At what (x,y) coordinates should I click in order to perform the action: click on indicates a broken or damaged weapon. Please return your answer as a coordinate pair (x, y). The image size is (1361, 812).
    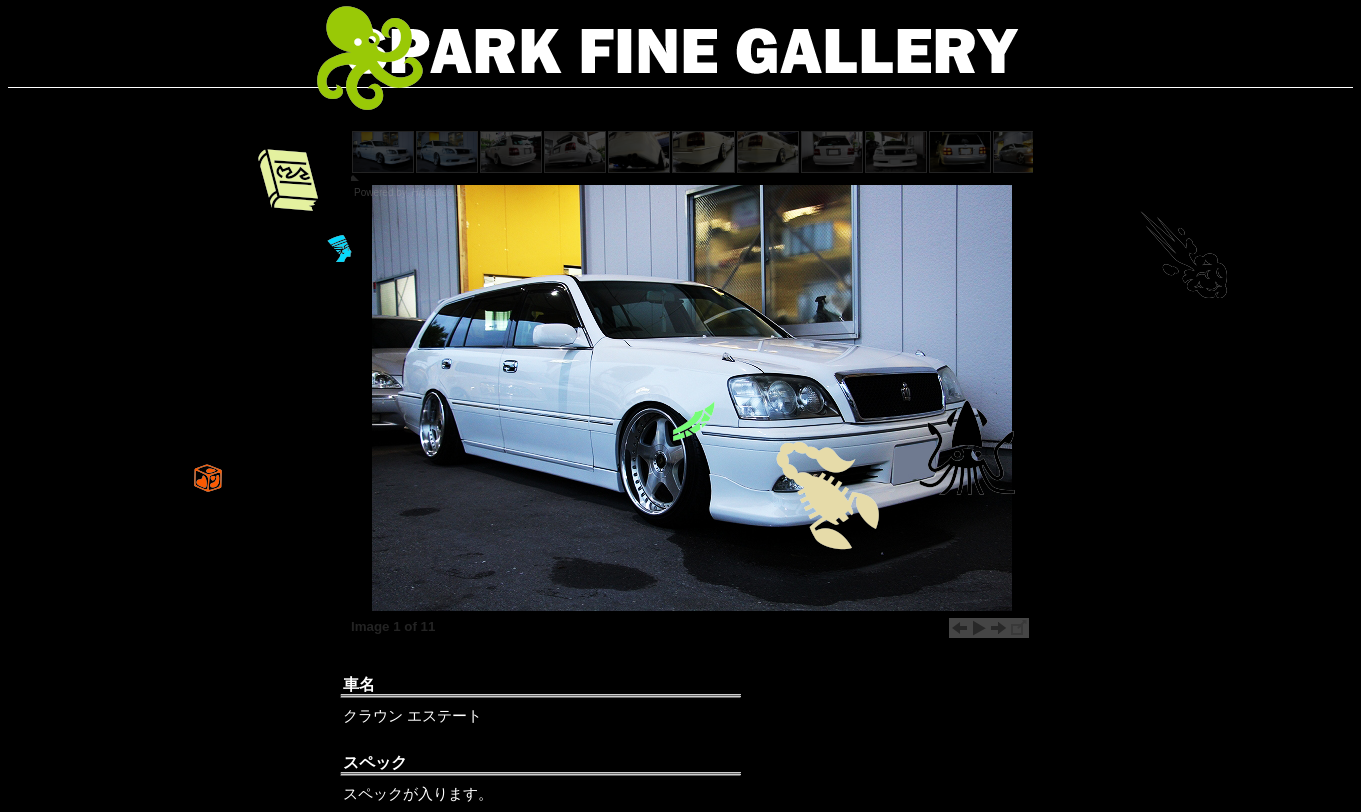
    Looking at the image, I should click on (694, 422).